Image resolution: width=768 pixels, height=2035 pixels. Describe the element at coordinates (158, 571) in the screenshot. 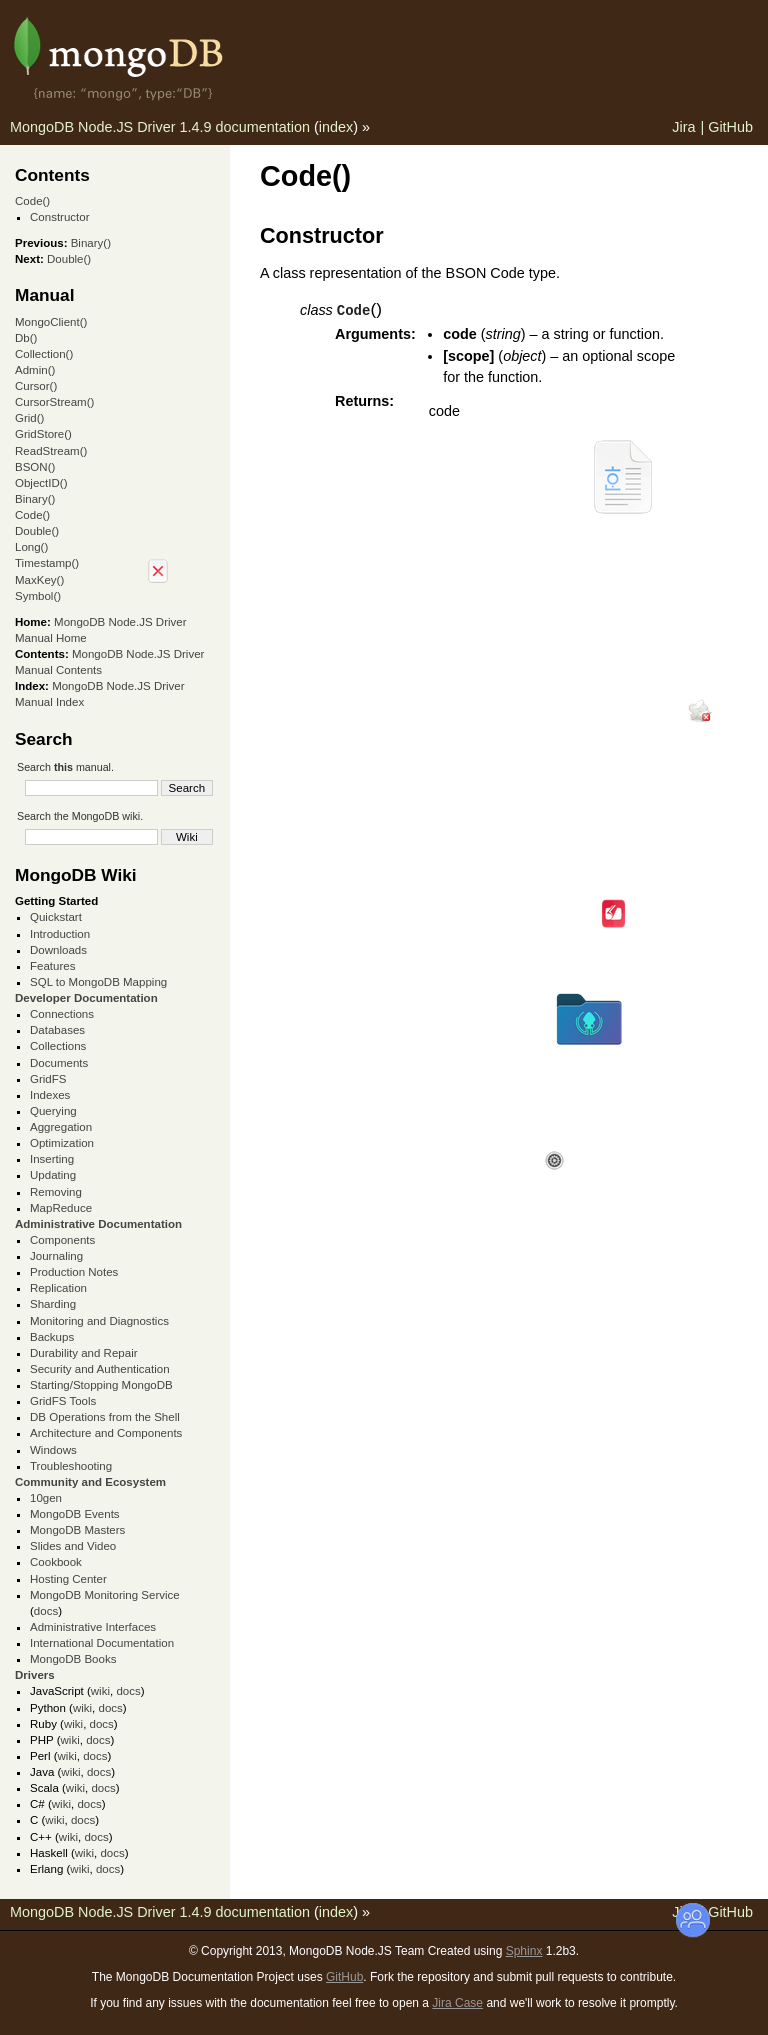

I see `a broken or invalid symbolic link file` at that location.